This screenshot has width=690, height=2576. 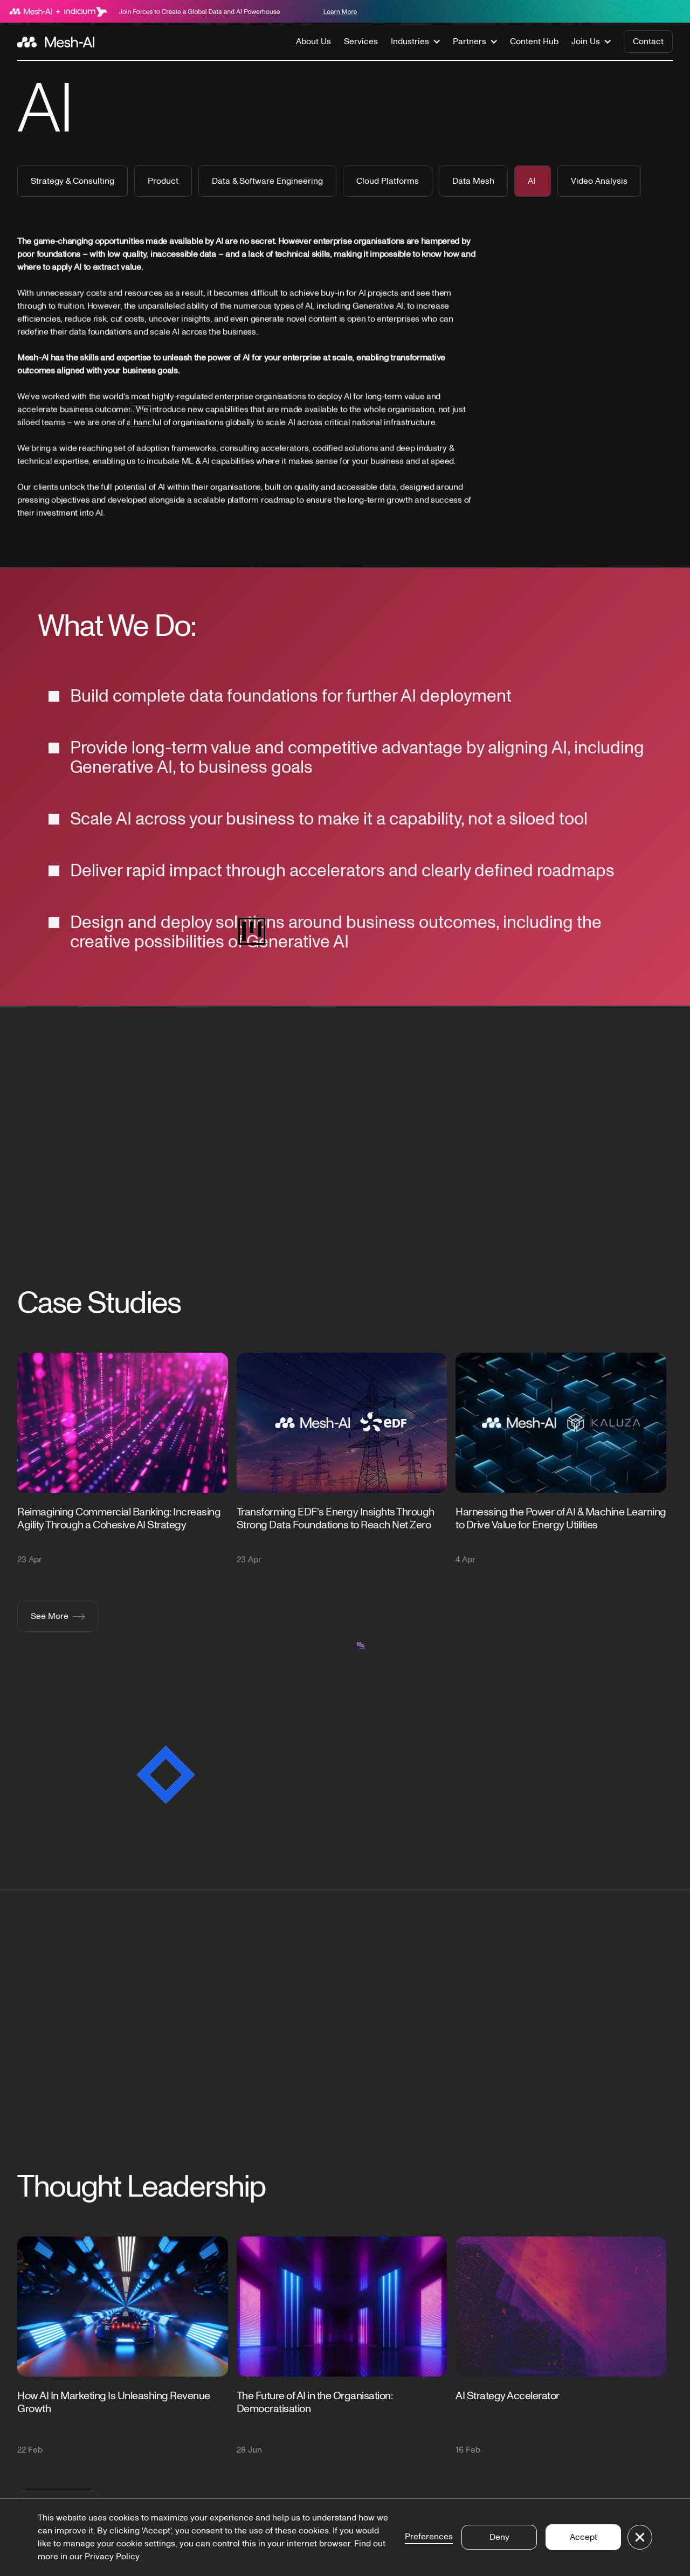 What do you see at coordinates (142, 416) in the screenshot?
I see `add a new file or item` at bounding box center [142, 416].